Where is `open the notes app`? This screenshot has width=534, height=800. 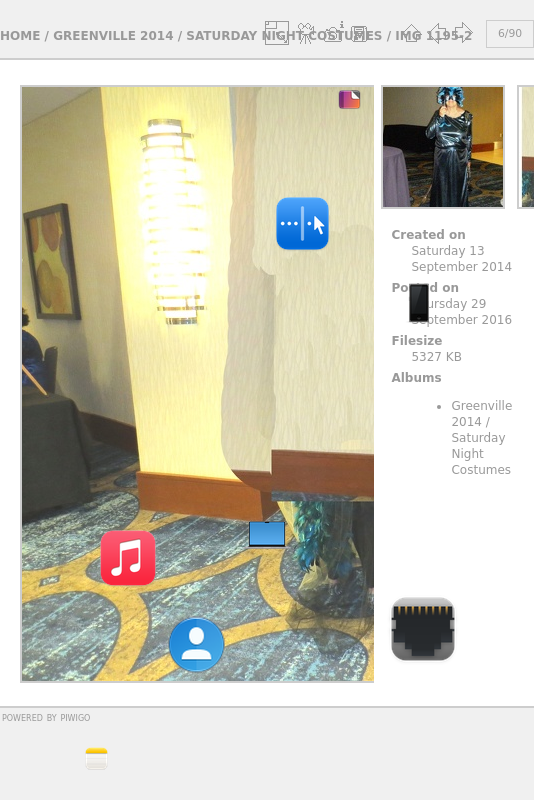
open the notes app is located at coordinates (96, 758).